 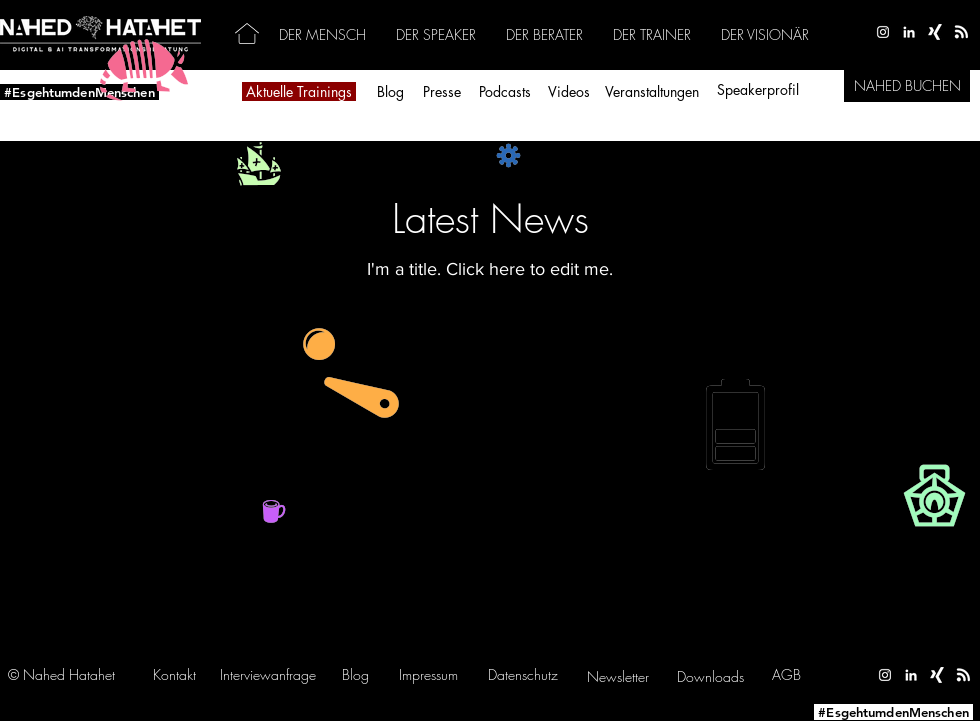 I want to click on indicates battery at 50% charge, so click(x=735, y=424).